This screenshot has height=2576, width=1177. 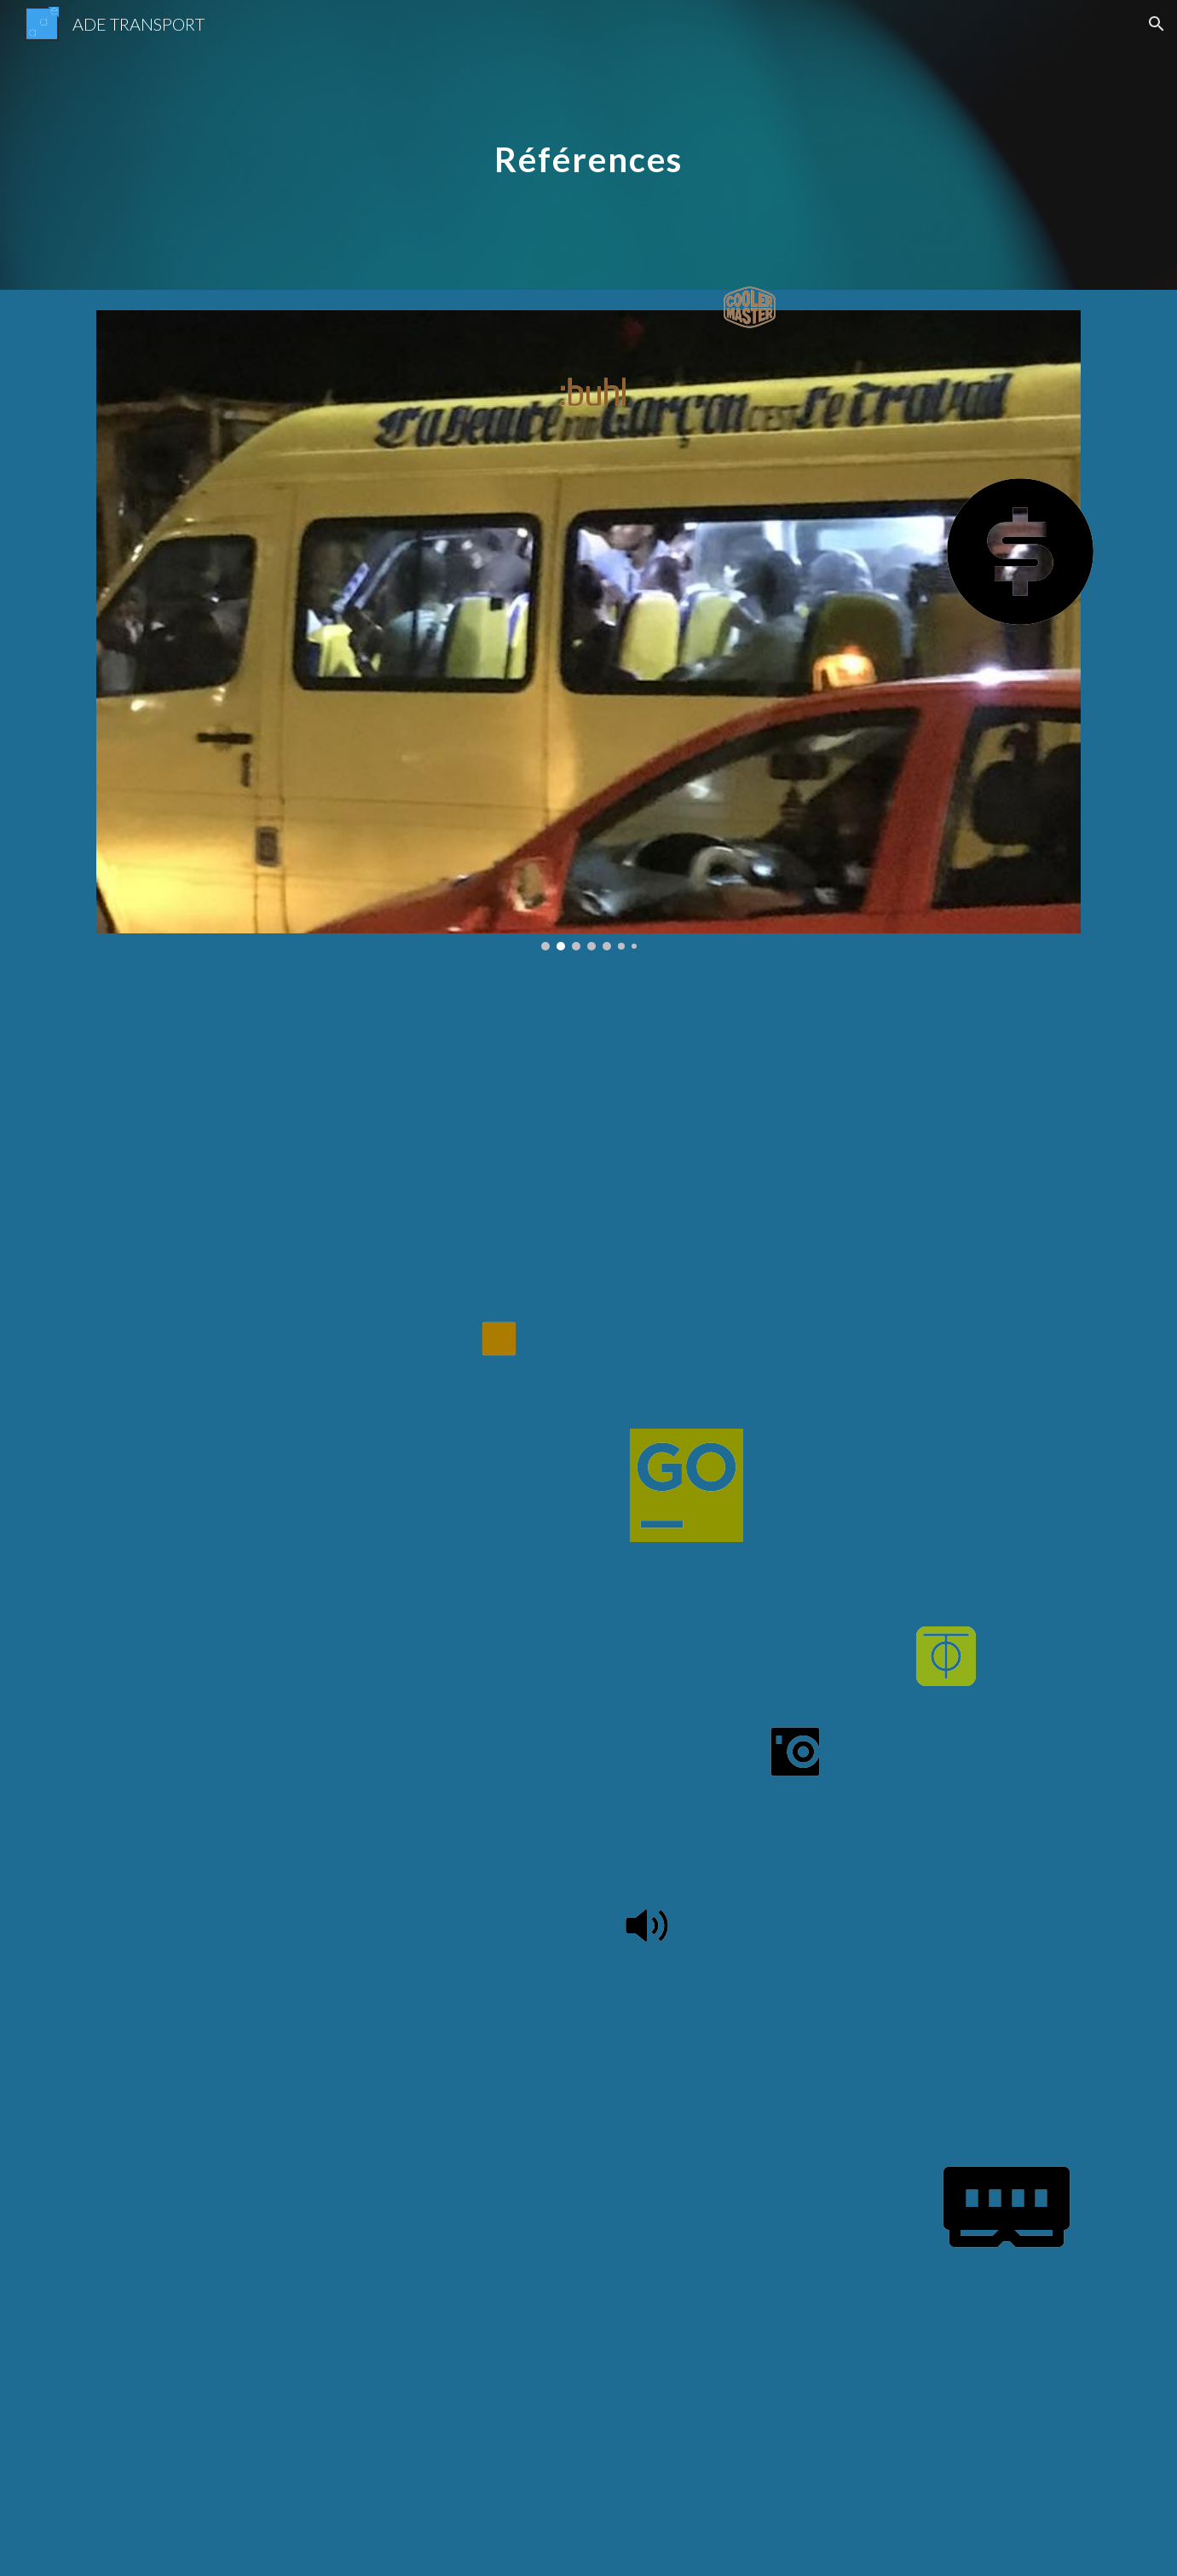 I want to click on increase or adjust volume level, so click(x=647, y=1926).